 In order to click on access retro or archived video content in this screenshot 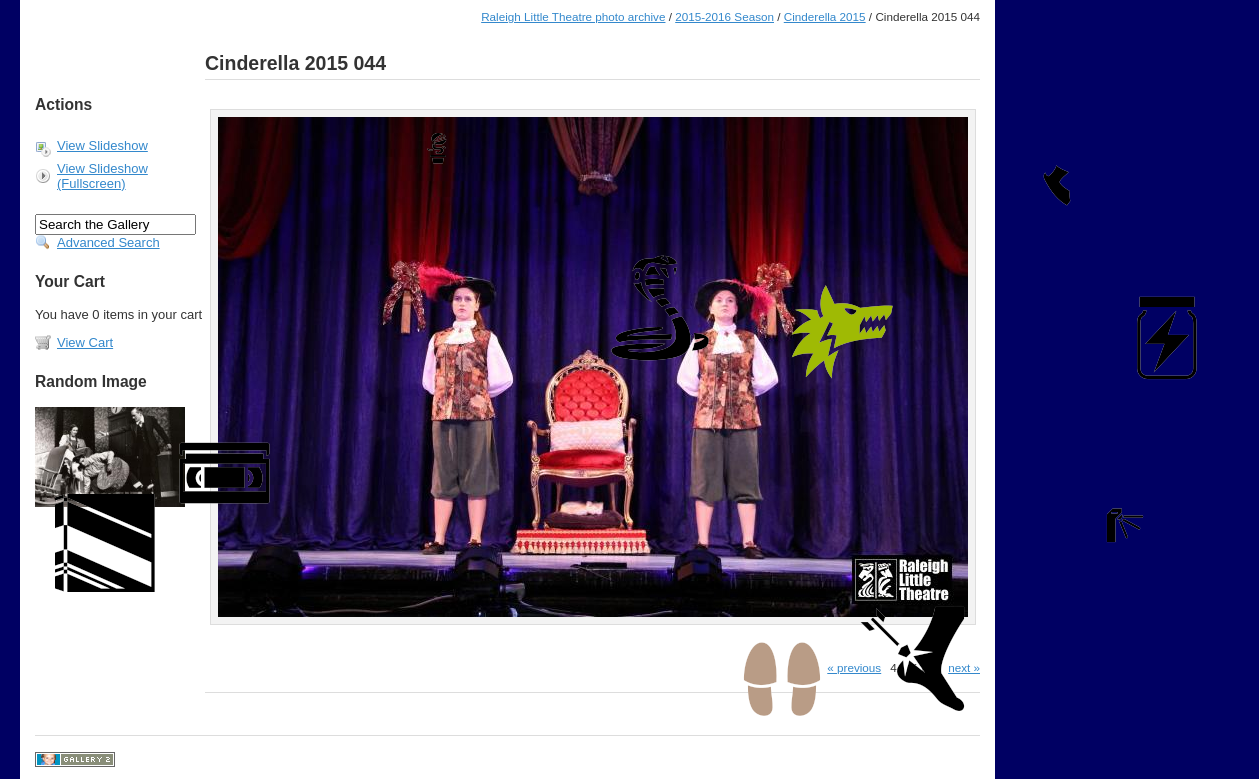, I will do `click(224, 475)`.